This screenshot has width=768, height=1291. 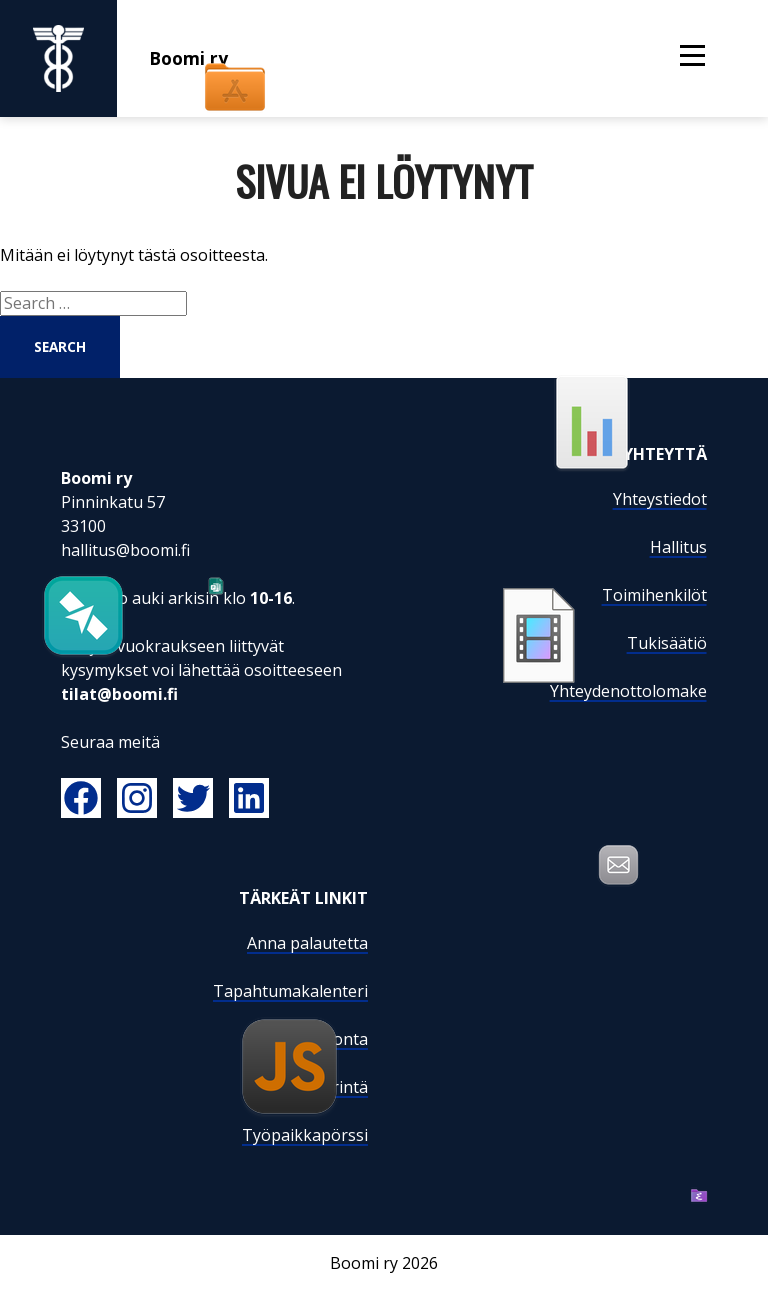 What do you see at coordinates (235, 87) in the screenshot?
I see `open templates folder` at bounding box center [235, 87].